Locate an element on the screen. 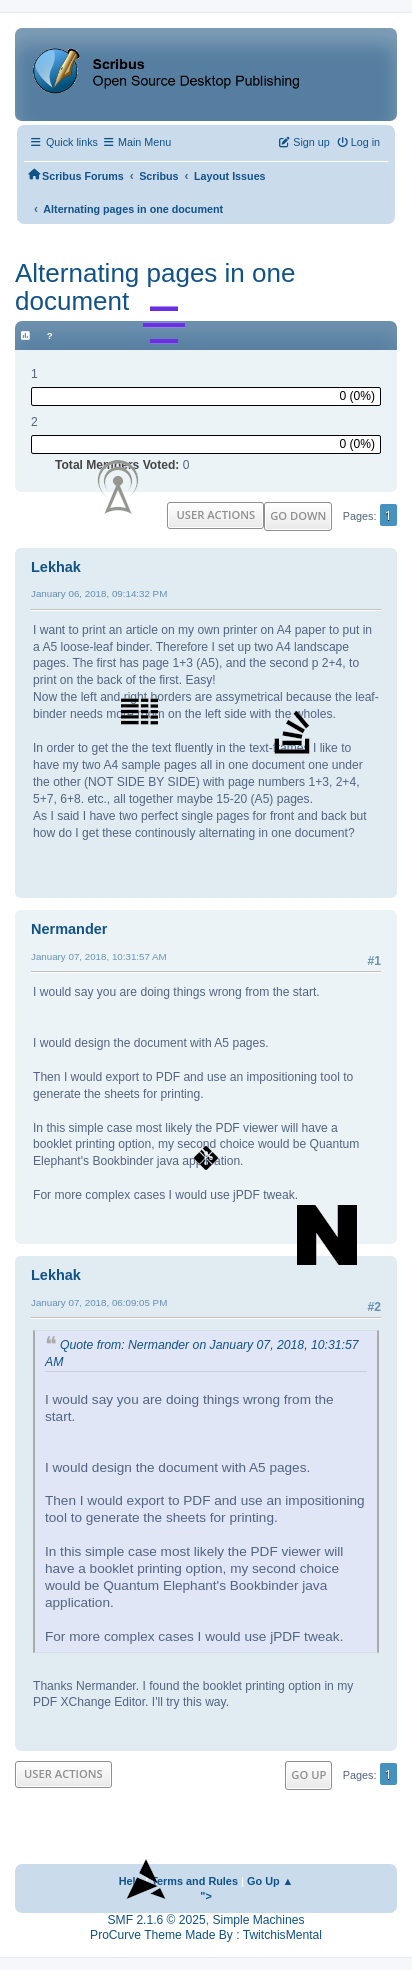  visit stack overflow website is located at coordinates (292, 732).